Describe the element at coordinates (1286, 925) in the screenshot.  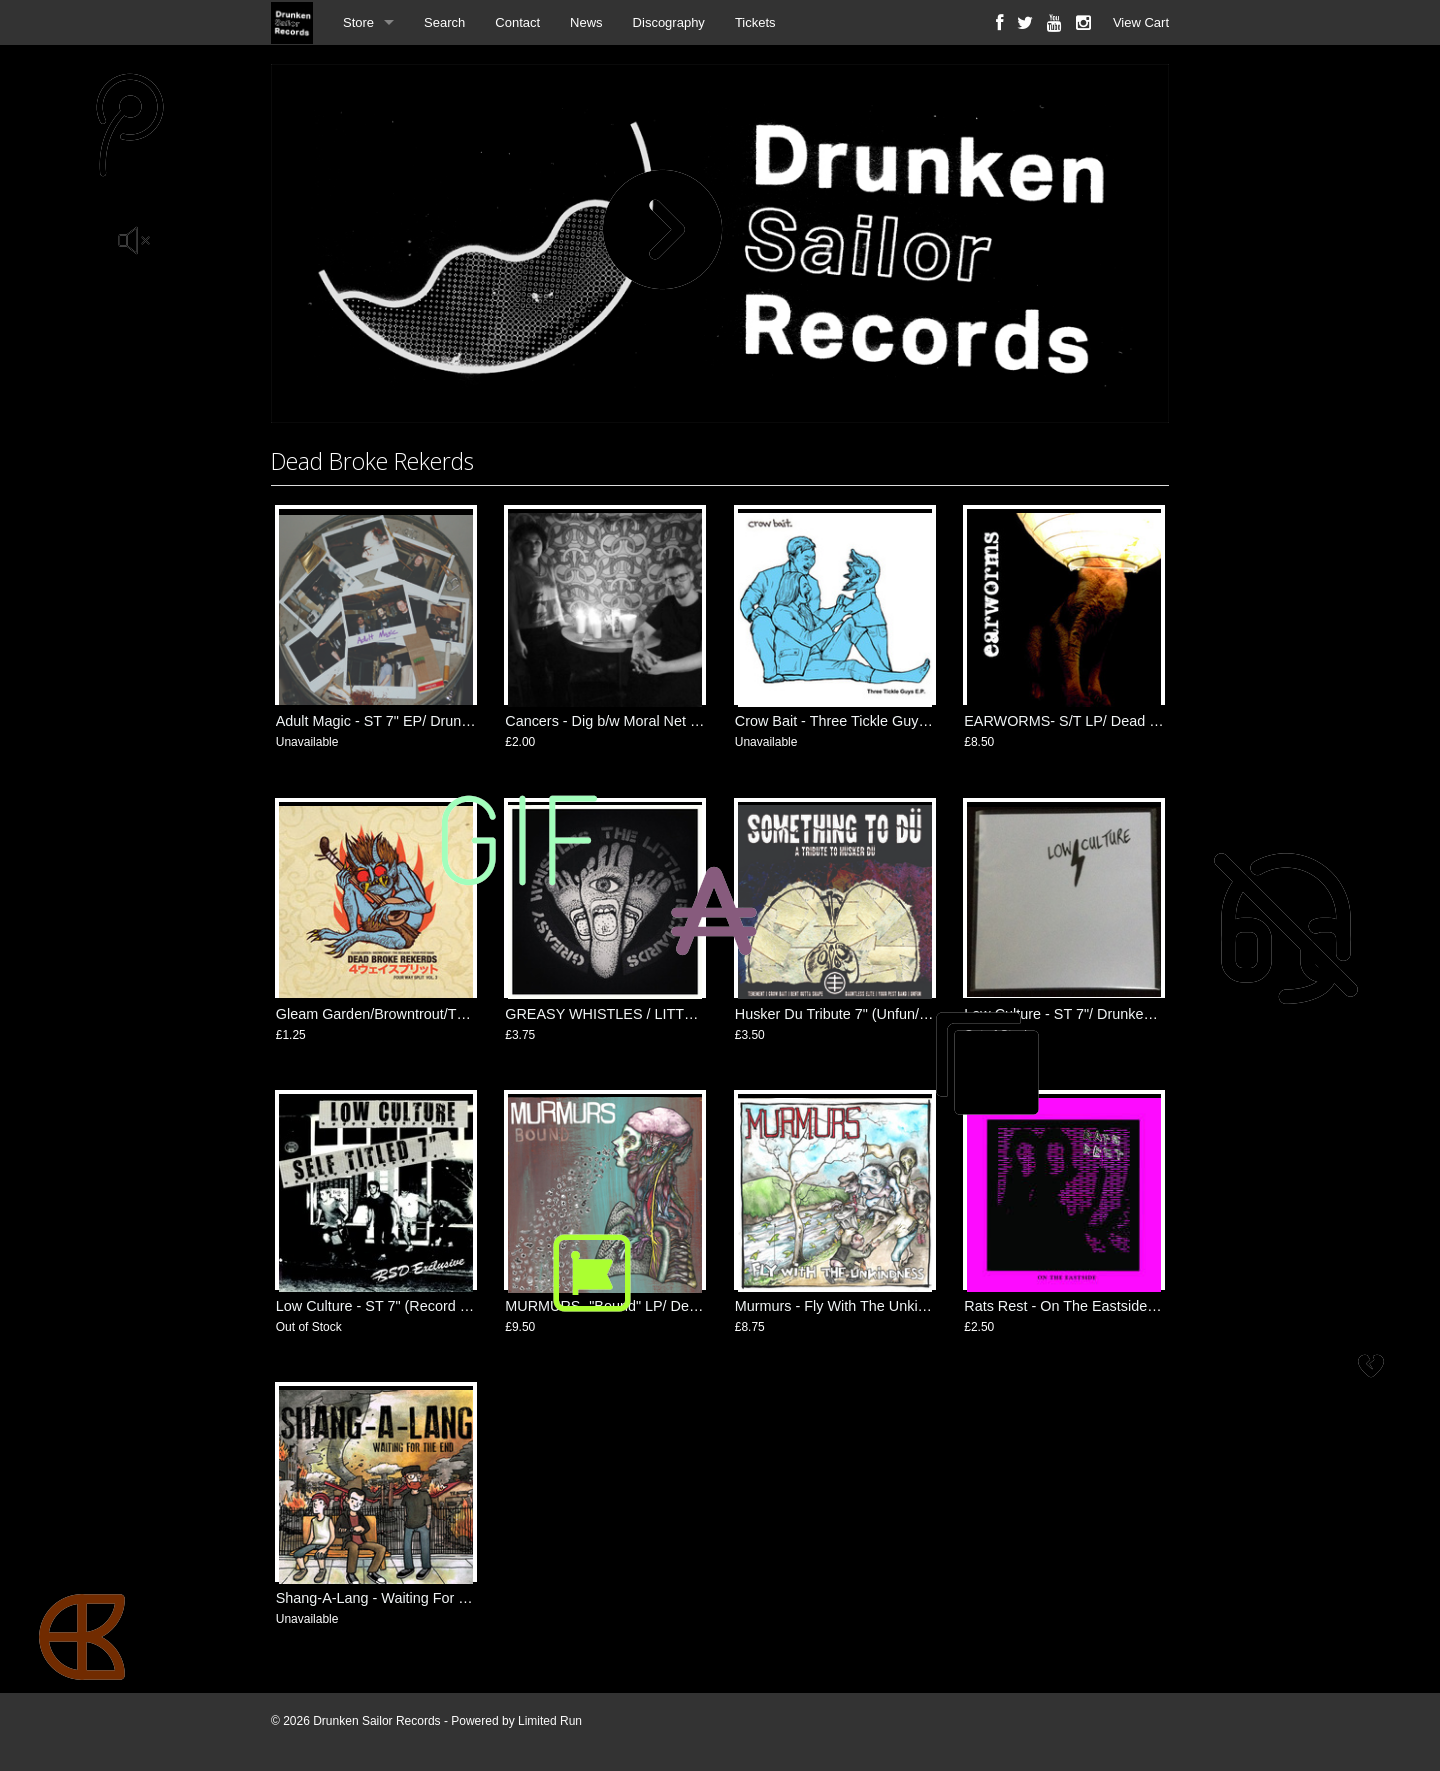
I see `mute or disable headset audio` at that location.